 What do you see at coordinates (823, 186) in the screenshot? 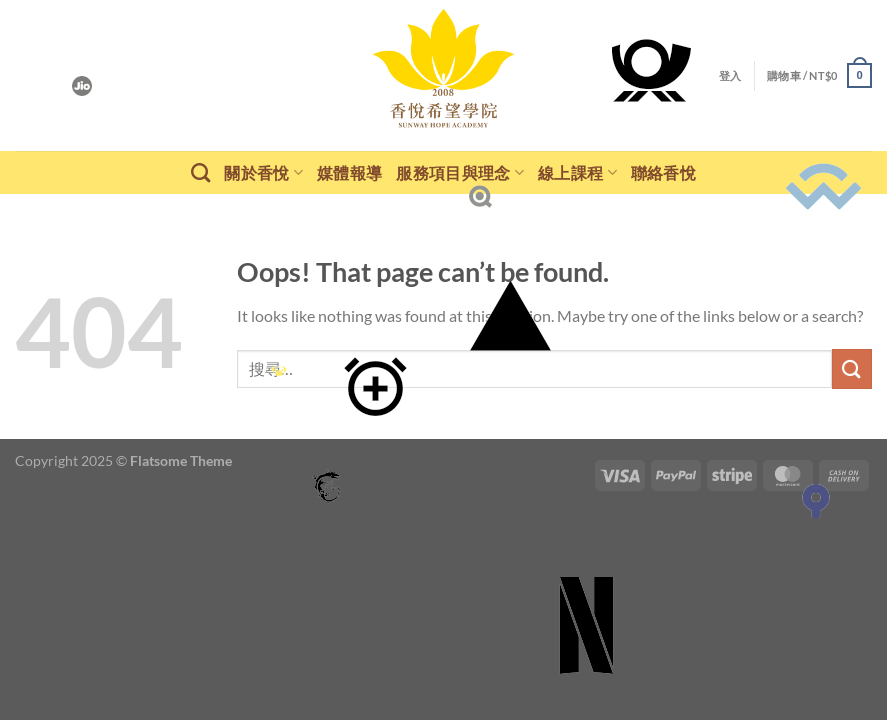
I see `connect your crypto wallet via WalletConnect` at bounding box center [823, 186].